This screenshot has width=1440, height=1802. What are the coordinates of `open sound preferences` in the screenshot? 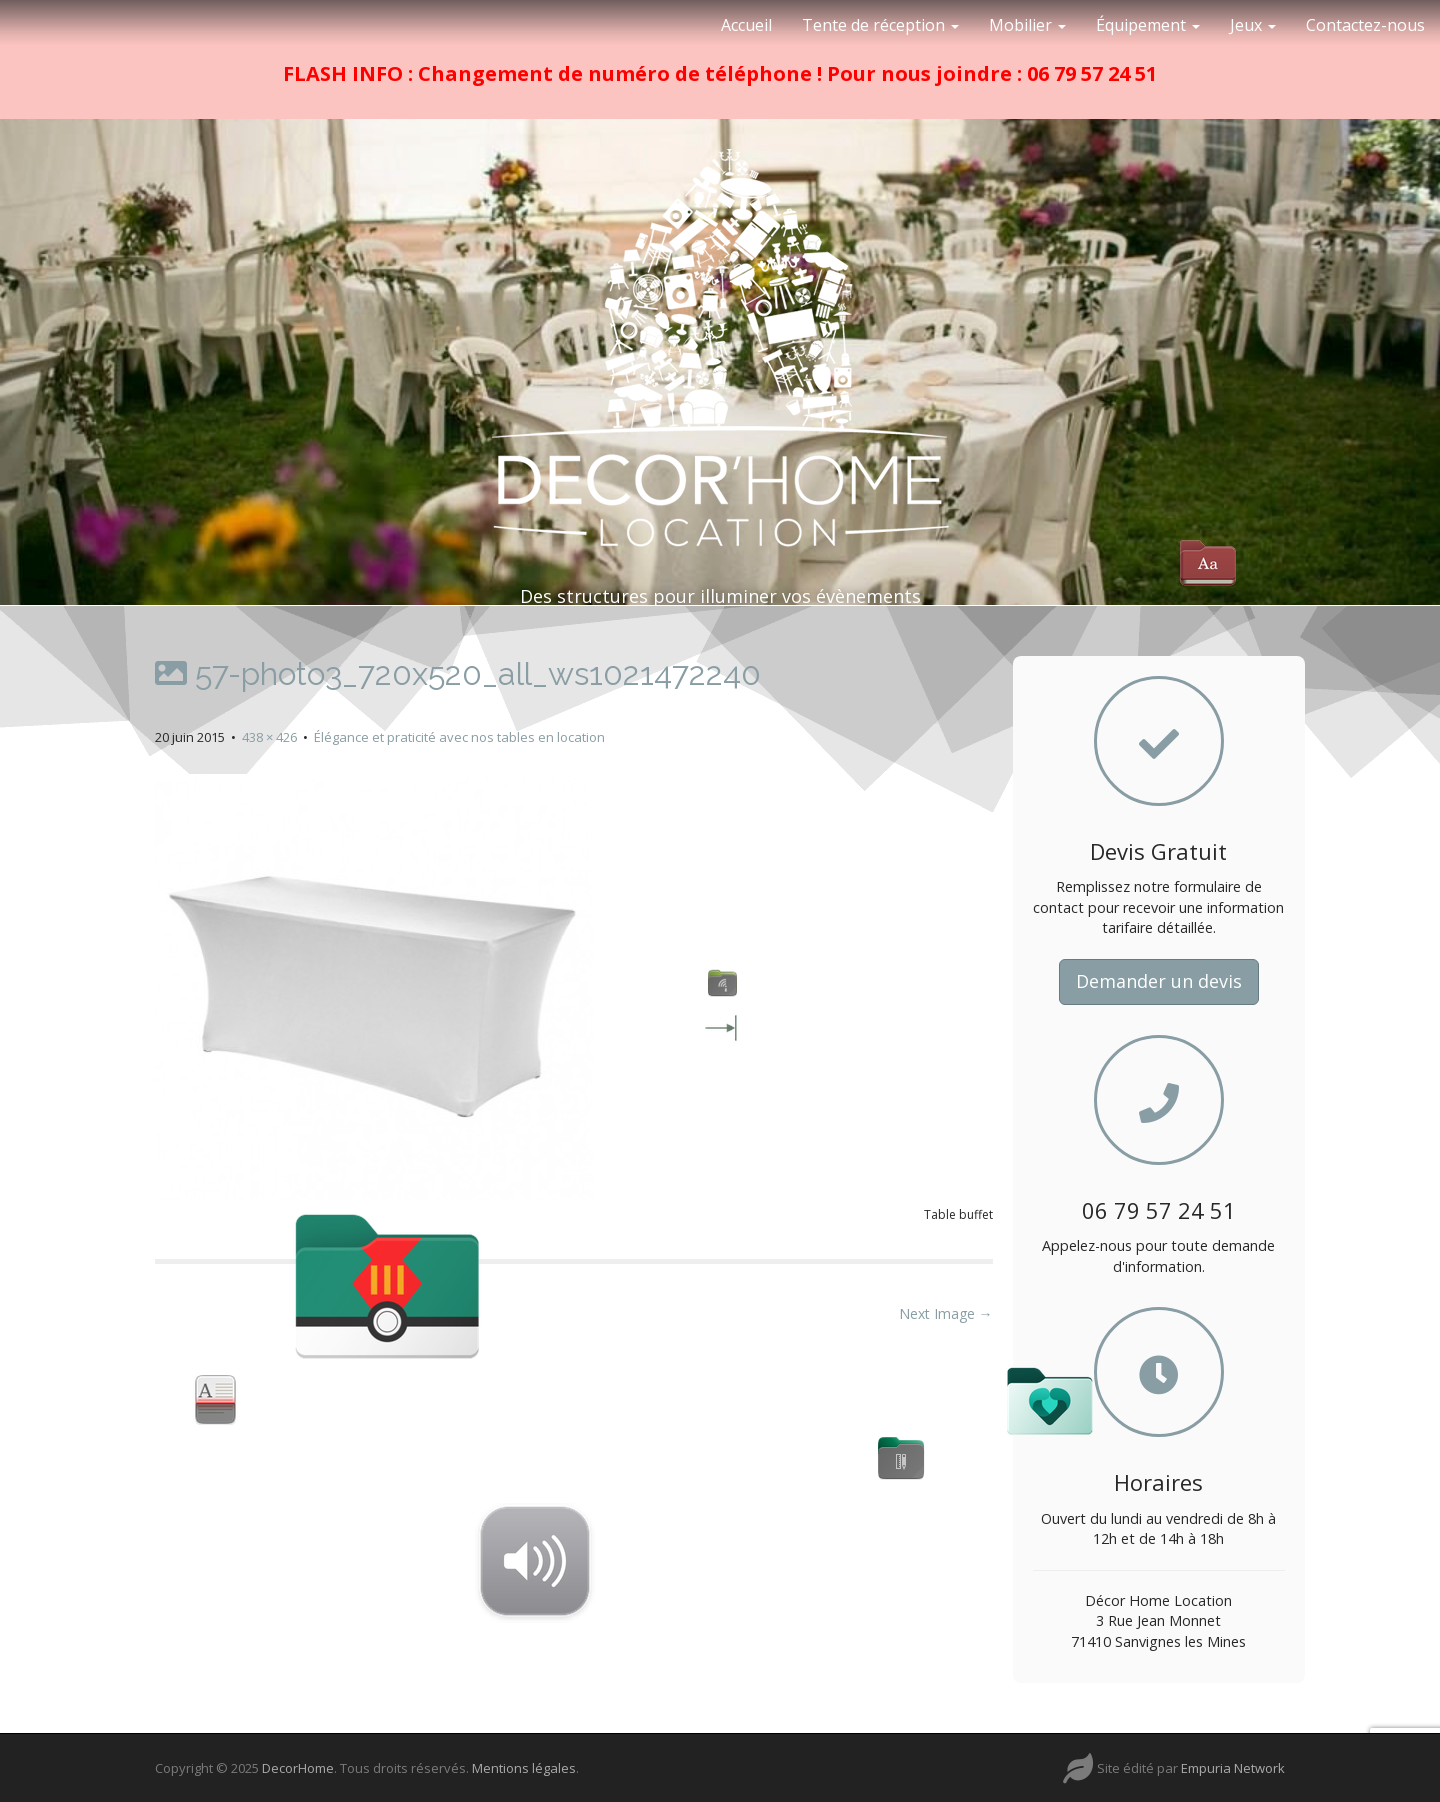 It's located at (535, 1563).